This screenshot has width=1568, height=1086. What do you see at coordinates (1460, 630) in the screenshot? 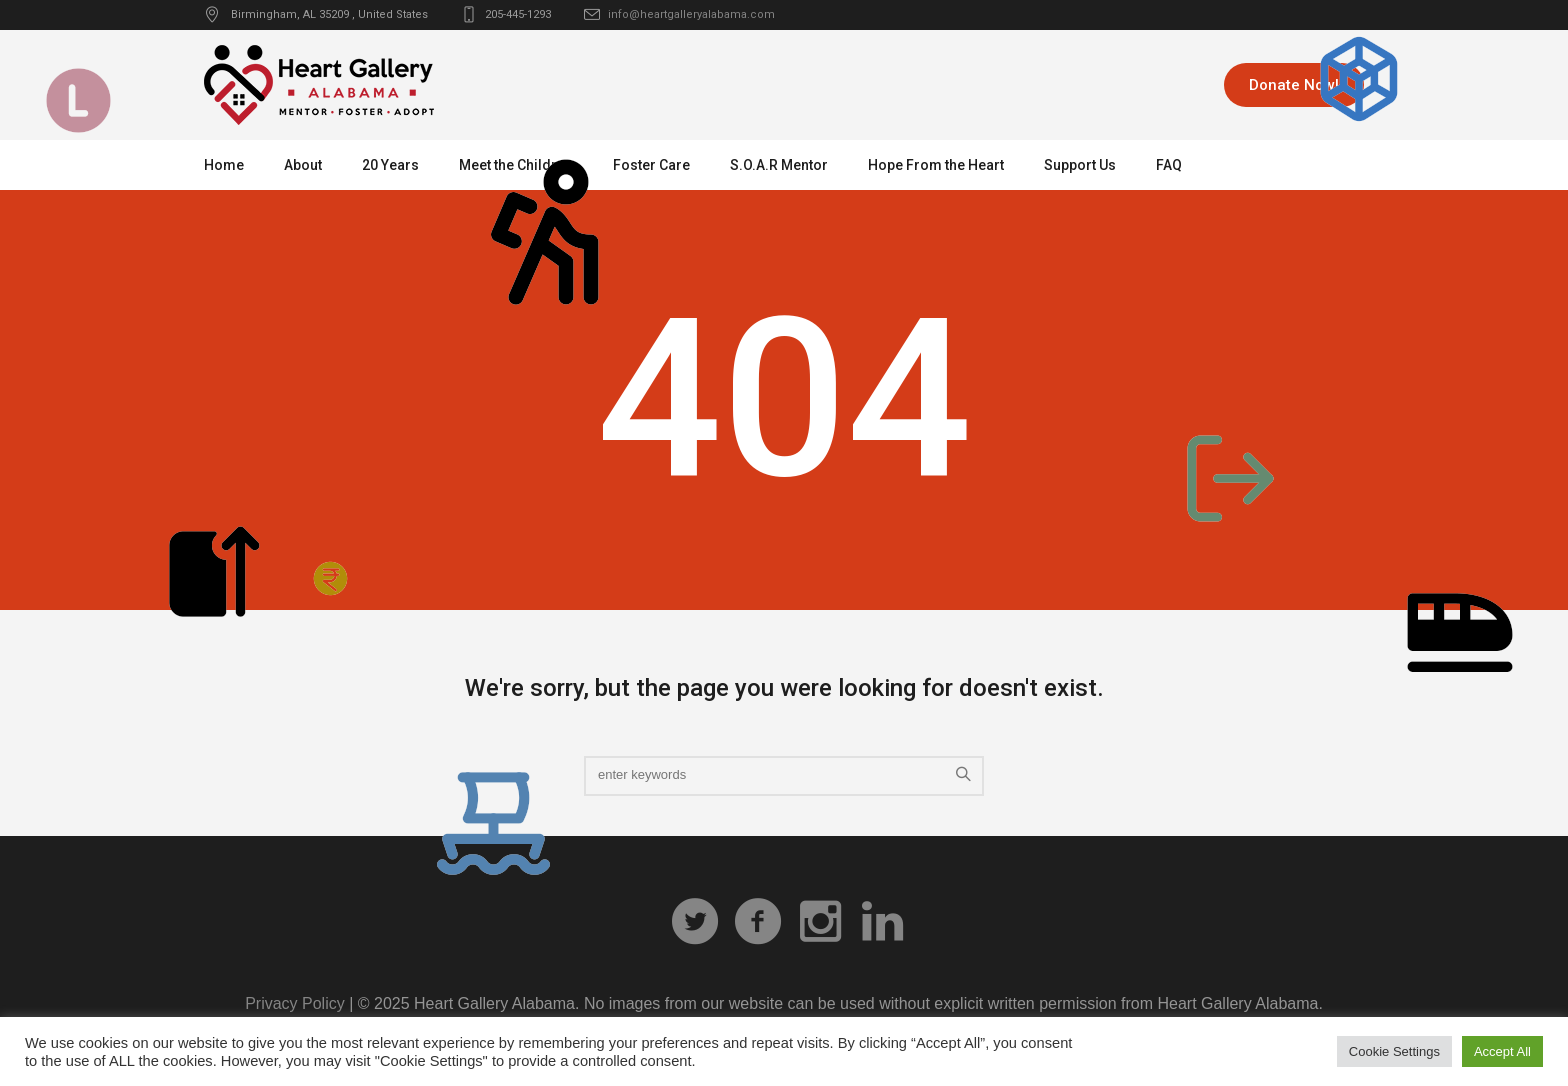
I see `view train schedules or rail services` at bounding box center [1460, 630].